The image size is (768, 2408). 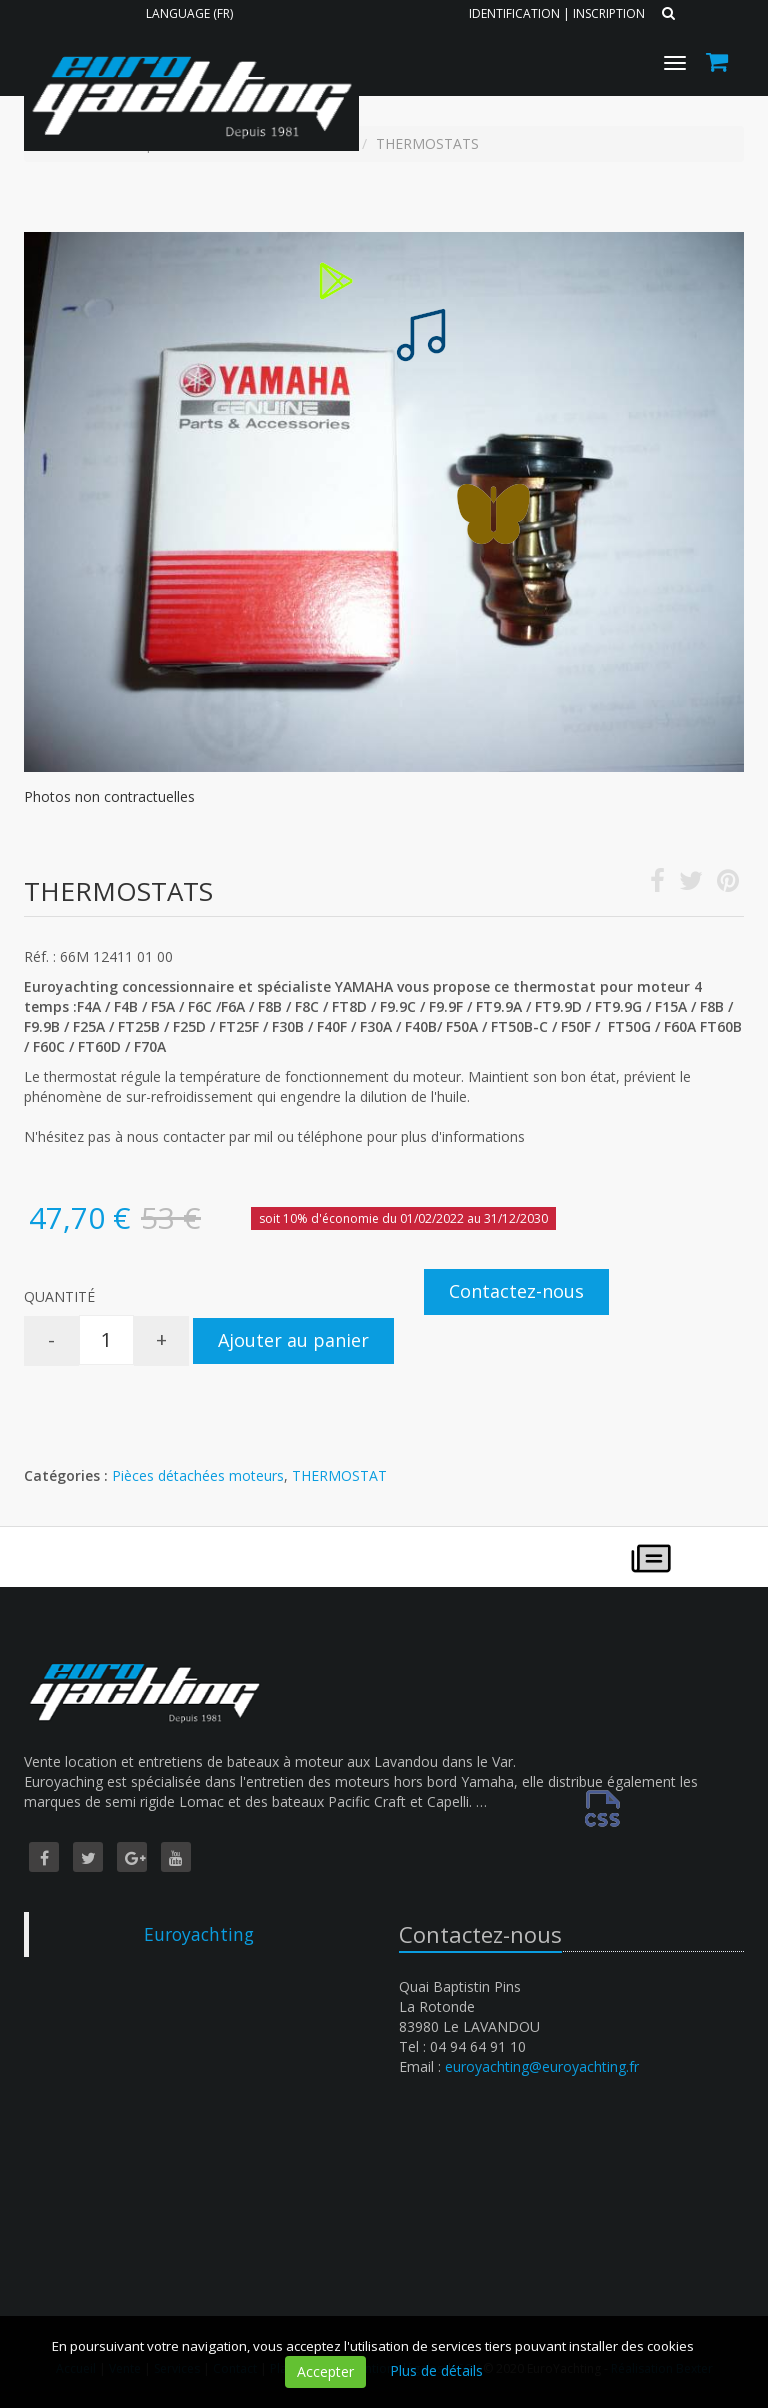 I want to click on access music or audio player, so click(x=424, y=336).